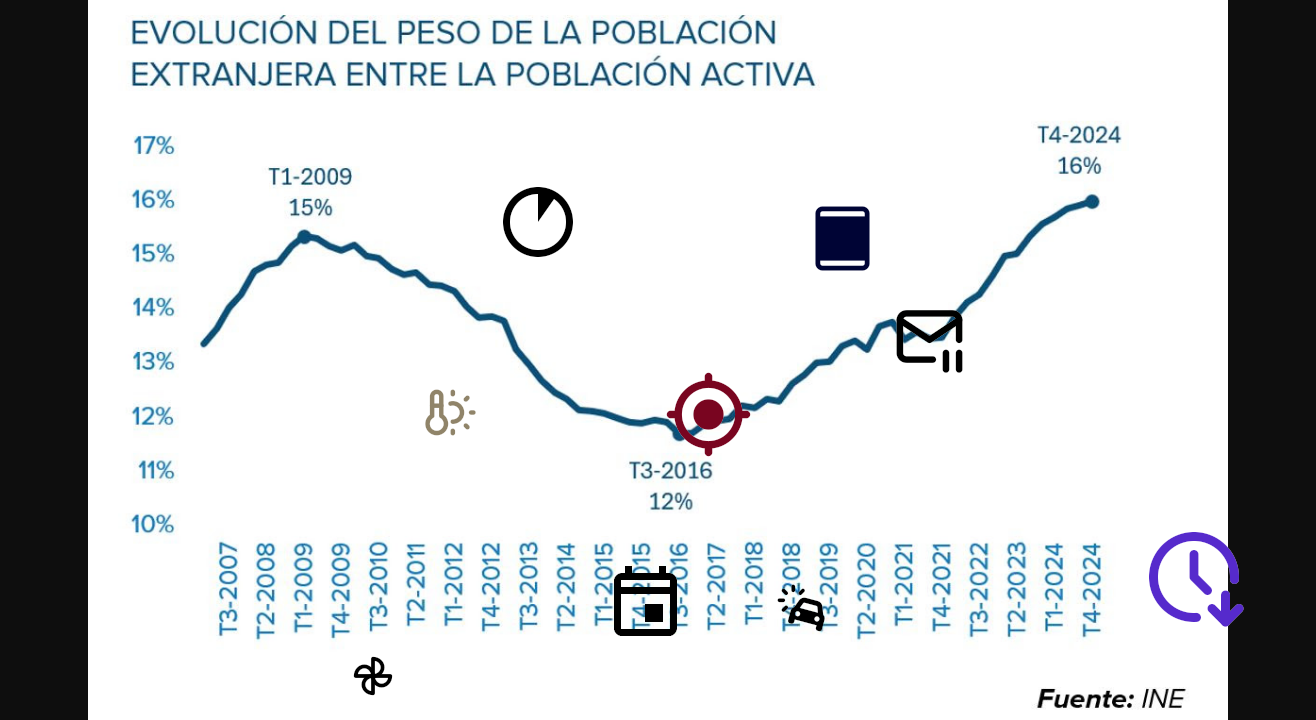 Image resolution: width=1316 pixels, height=720 pixels. What do you see at coordinates (929, 336) in the screenshot?
I see `pause email notifications` at bounding box center [929, 336].